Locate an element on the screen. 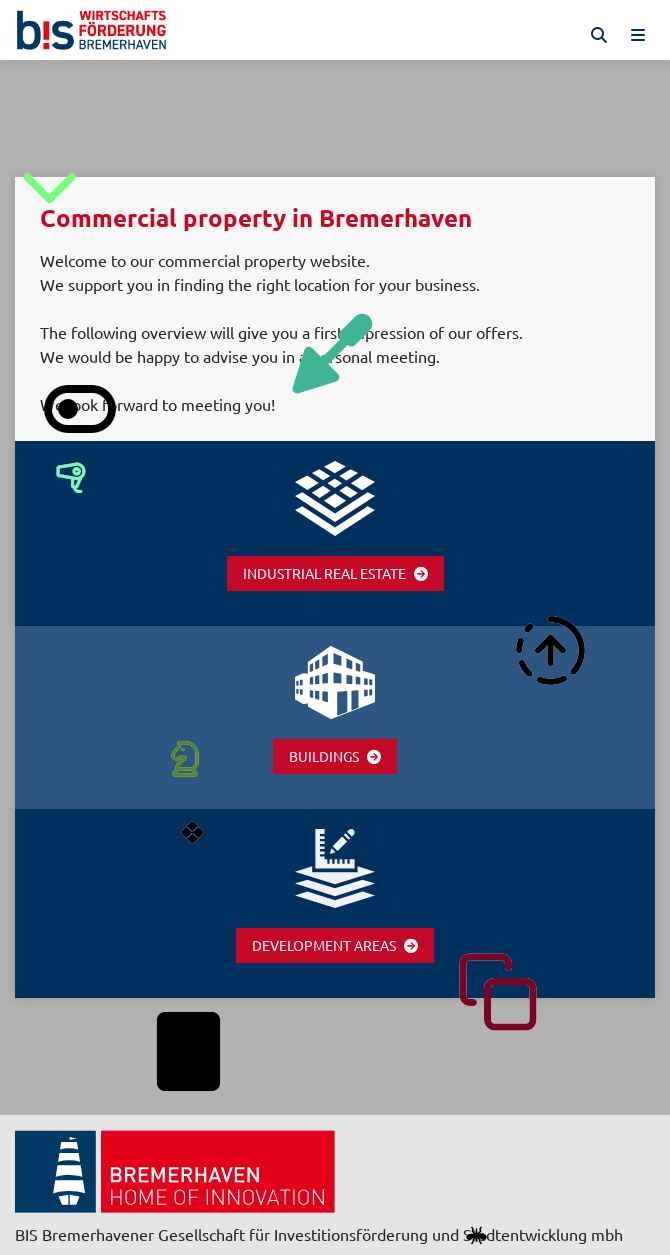  pay with pix instant payment is located at coordinates (192, 832).